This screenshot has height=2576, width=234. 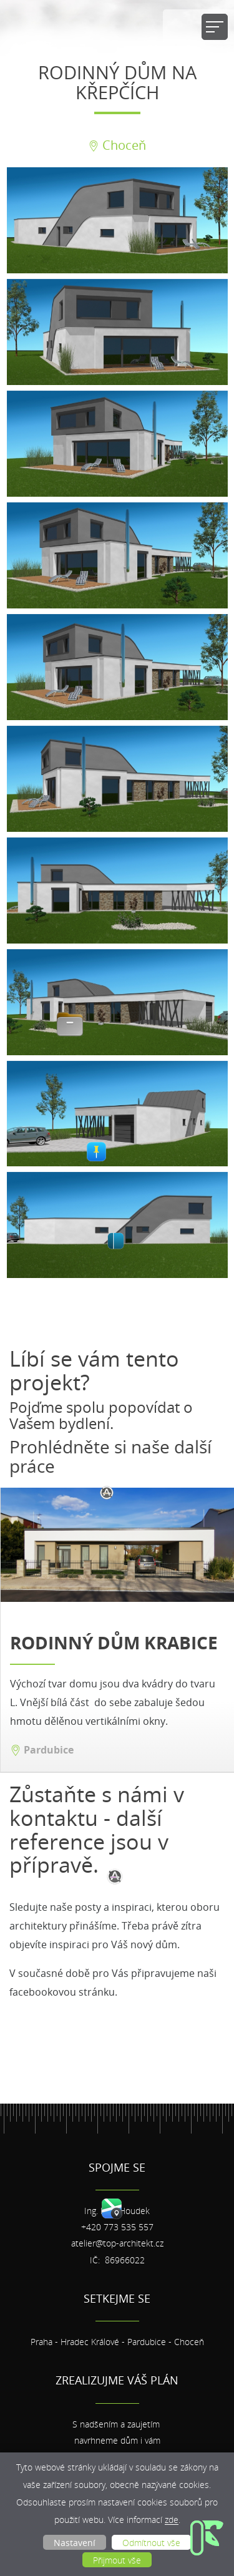 I want to click on open the file manager application, so click(x=70, y=1024).